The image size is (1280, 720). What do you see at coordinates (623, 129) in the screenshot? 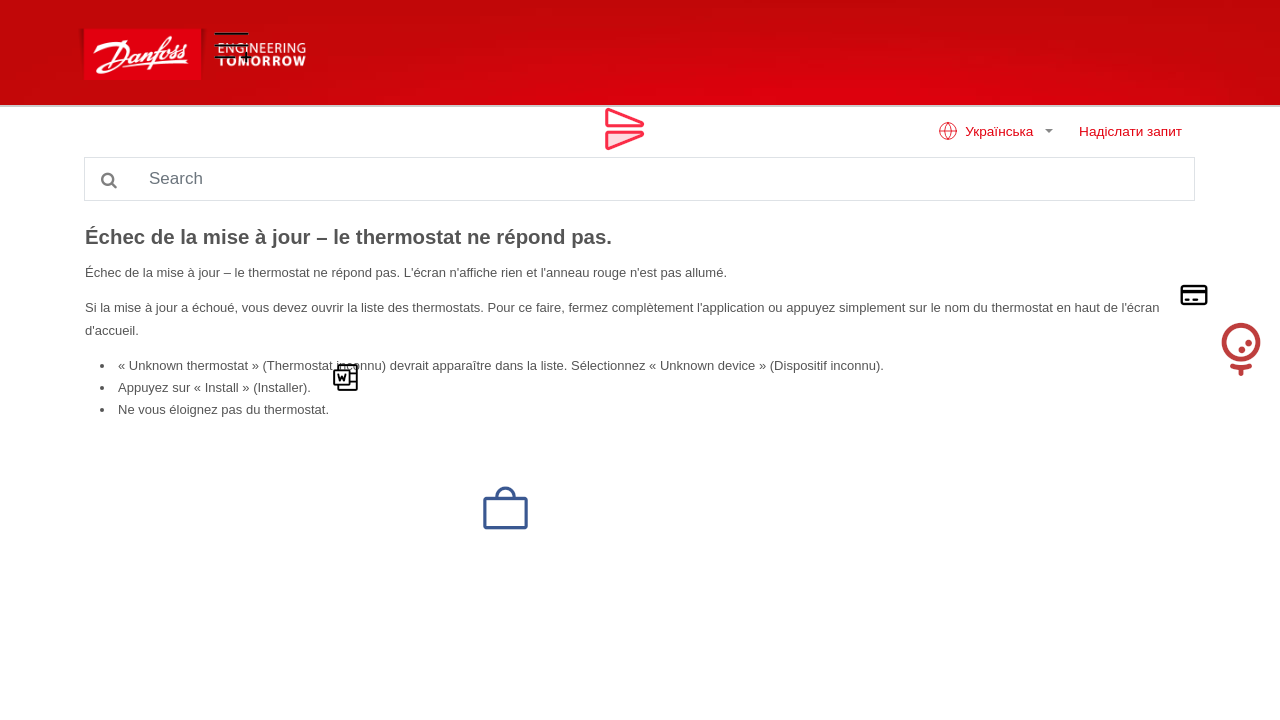
I see `flip image vertically` at bounding box center [623, 129].